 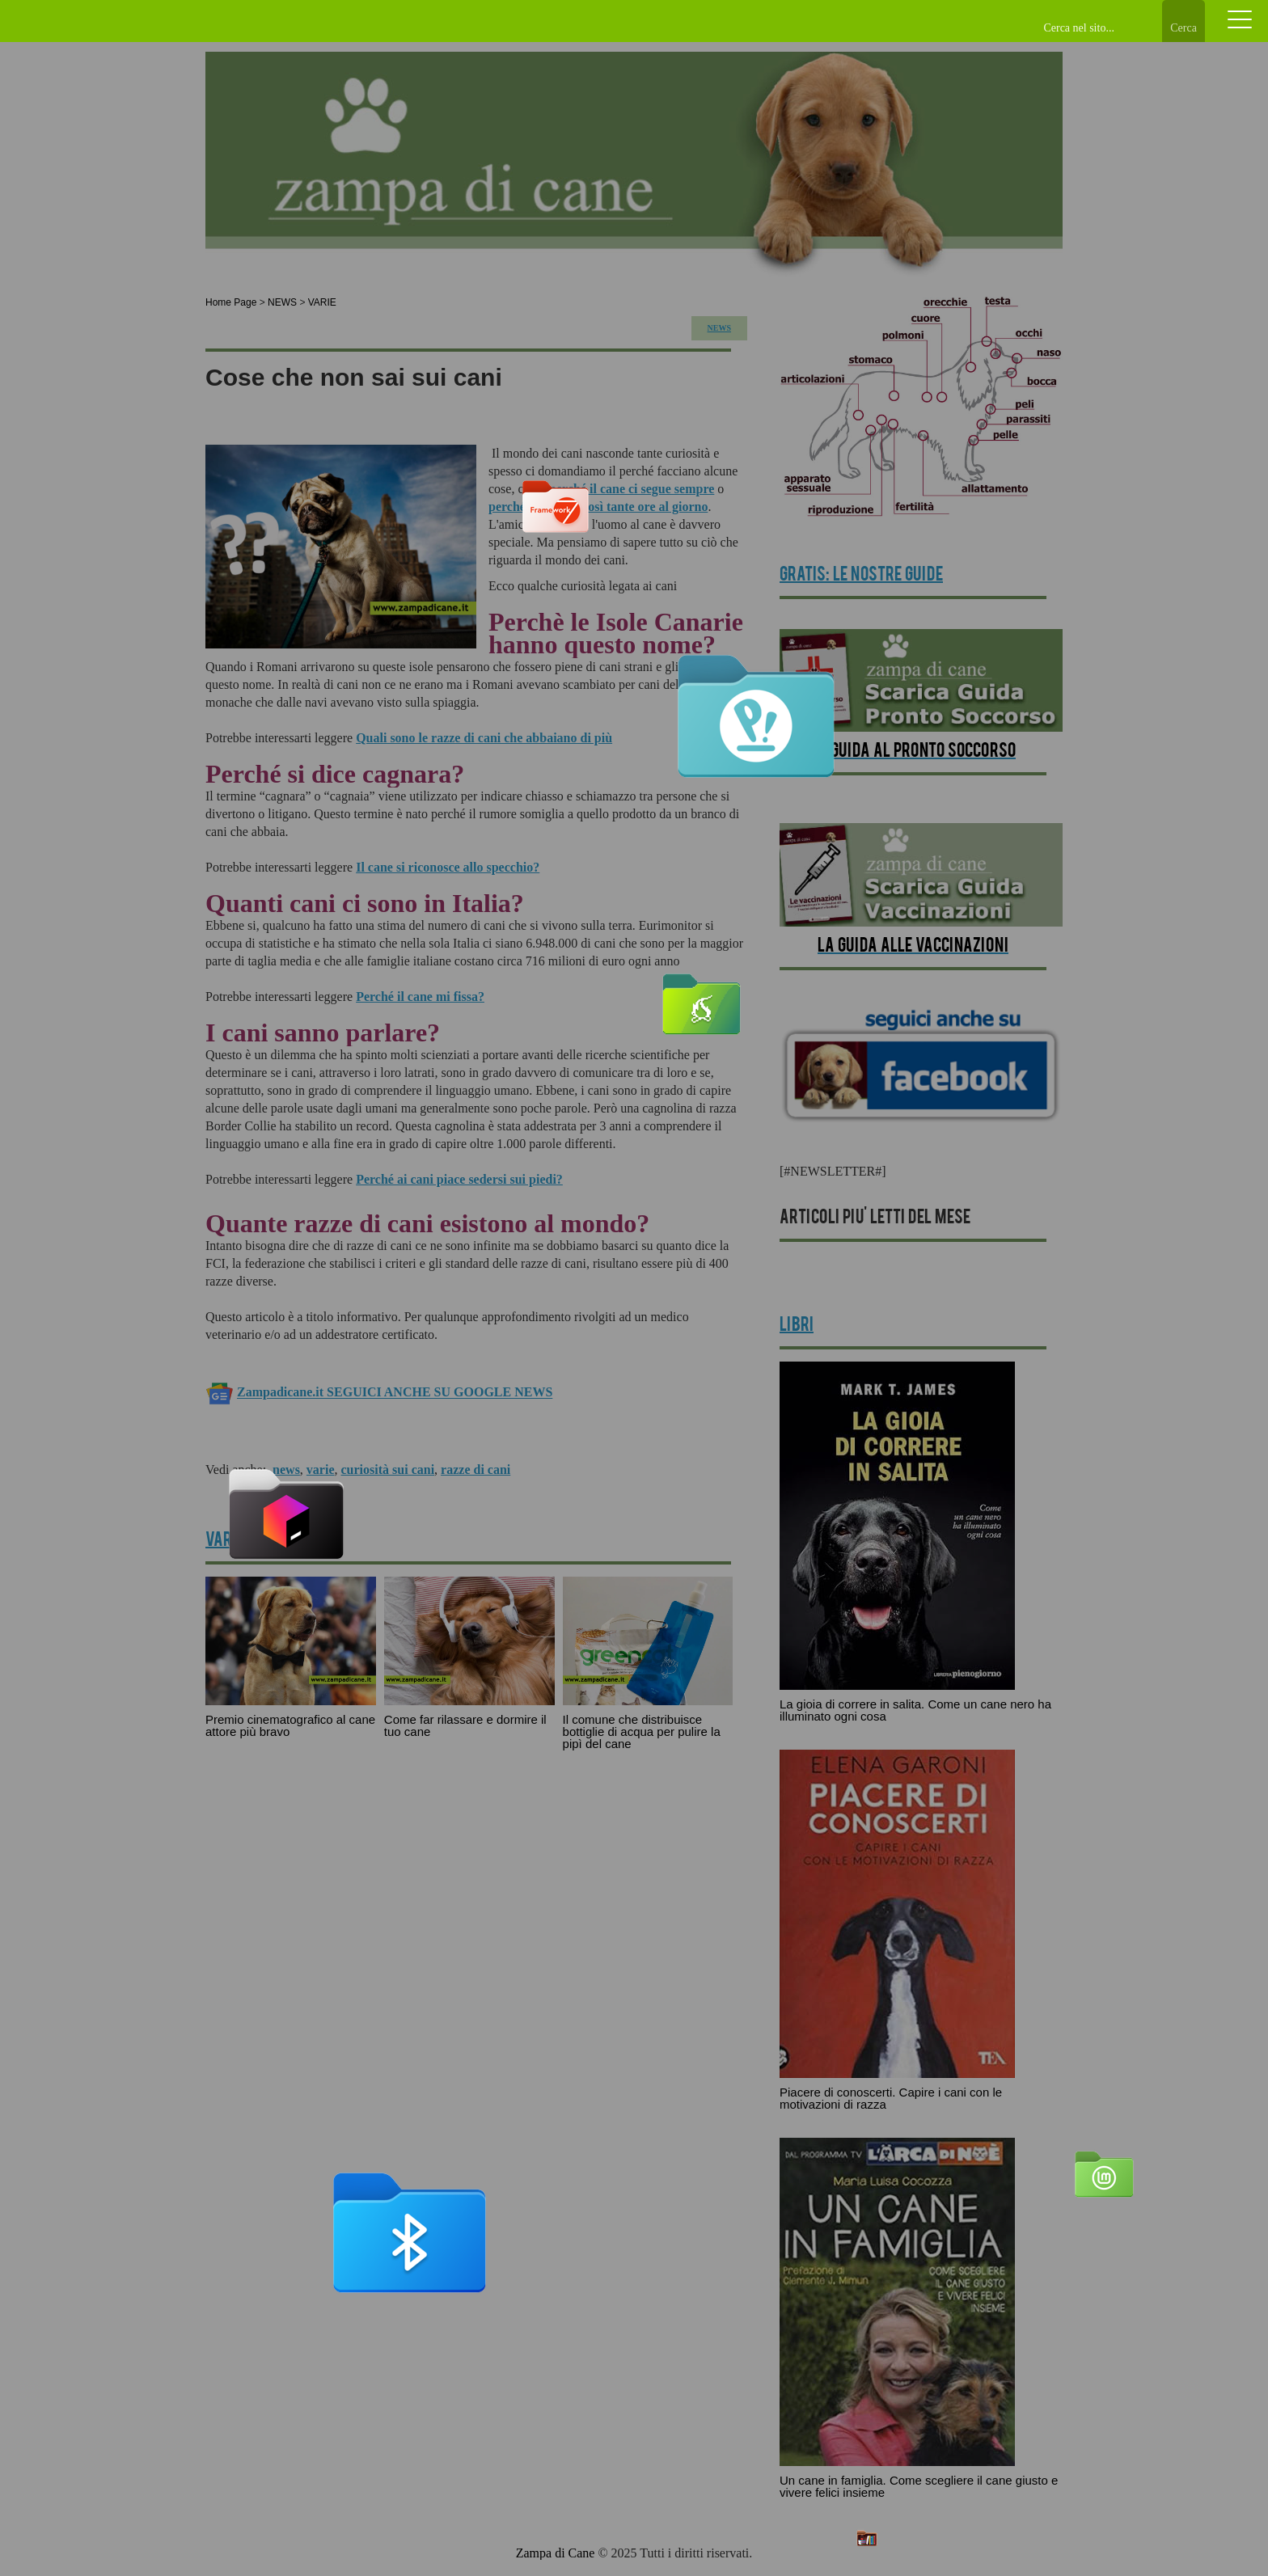 I want to click on open bluetooth file transfers folder, so click(x=408, y=2236).